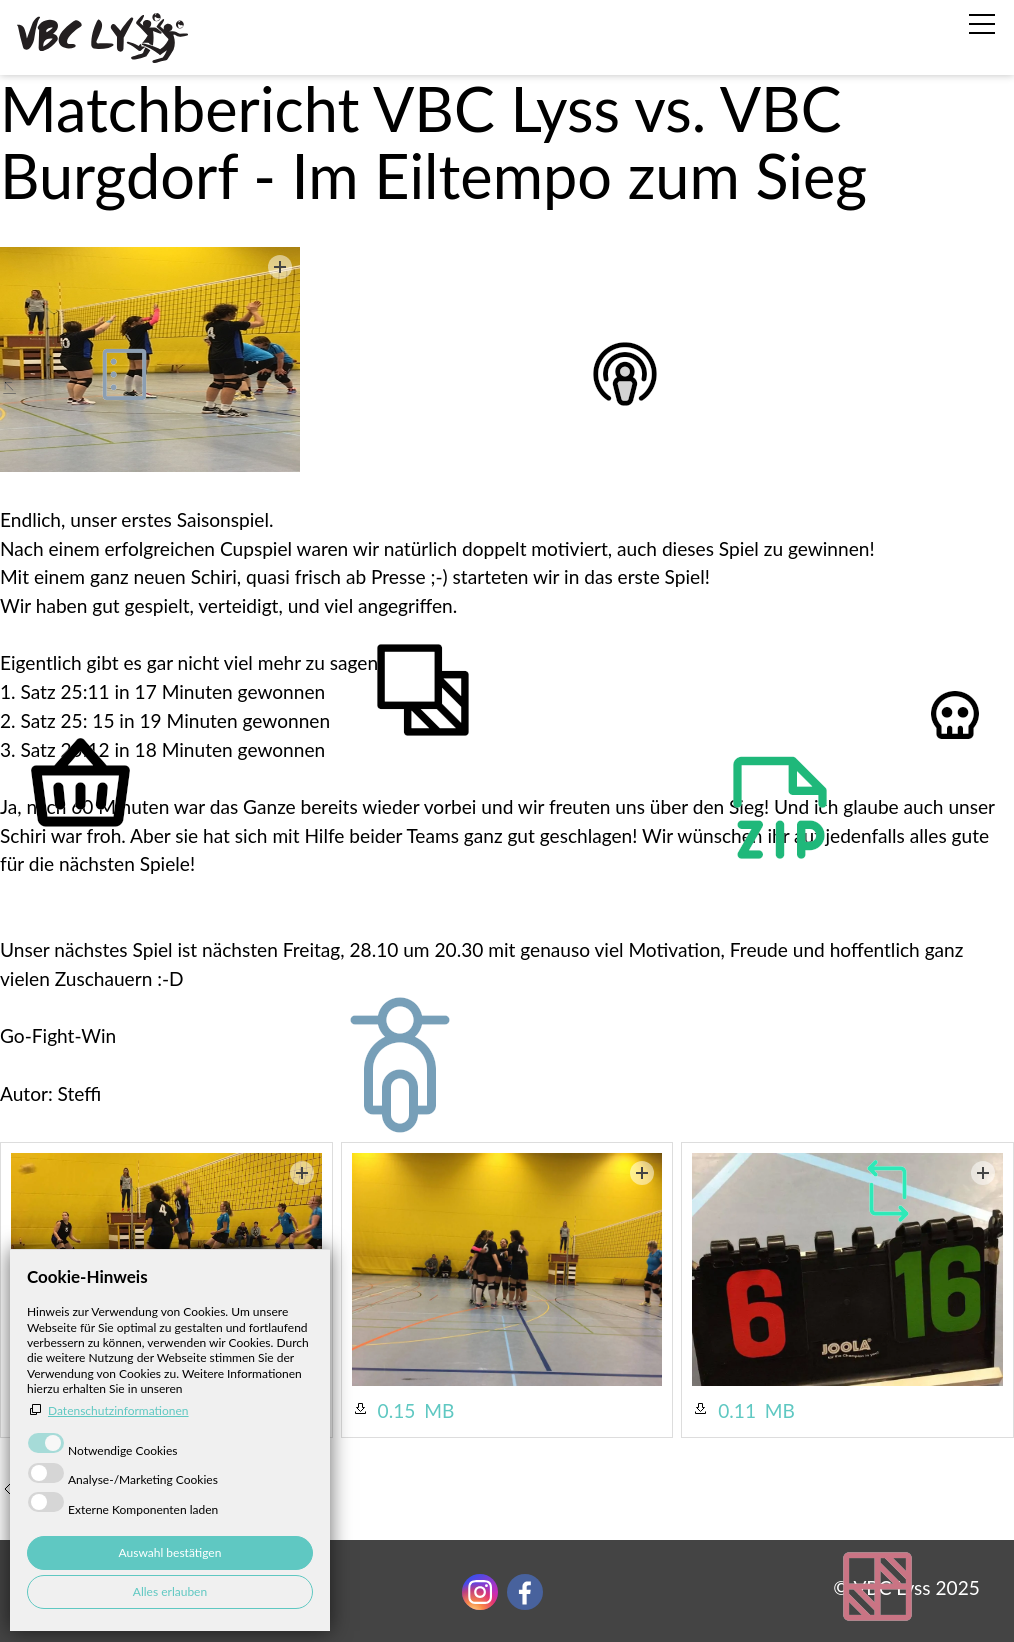 The image size is (1014, 1642). What do you see at coordinates (780, 812) in the screenshot?
I see `compress files into a zip archive` at bounding box center [780, 812].